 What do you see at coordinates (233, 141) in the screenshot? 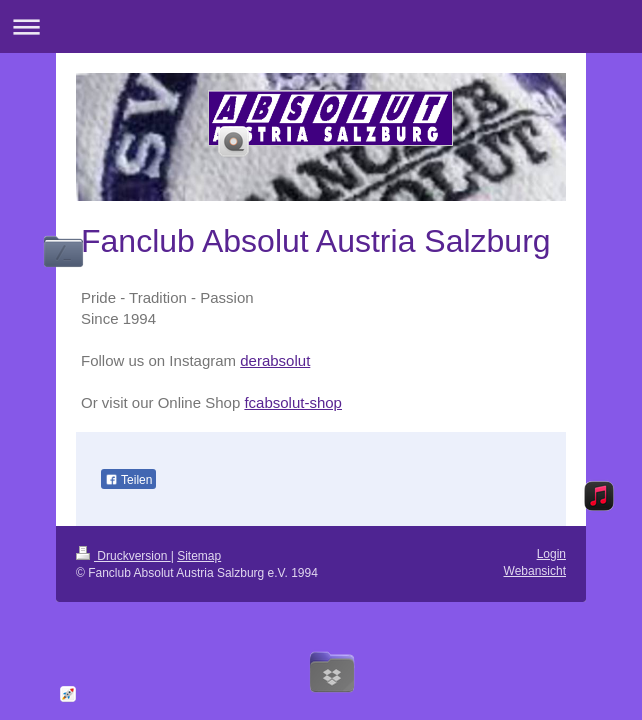
I see `open flatseal to manage flatpak permissions` at bounding box center [233, 141].